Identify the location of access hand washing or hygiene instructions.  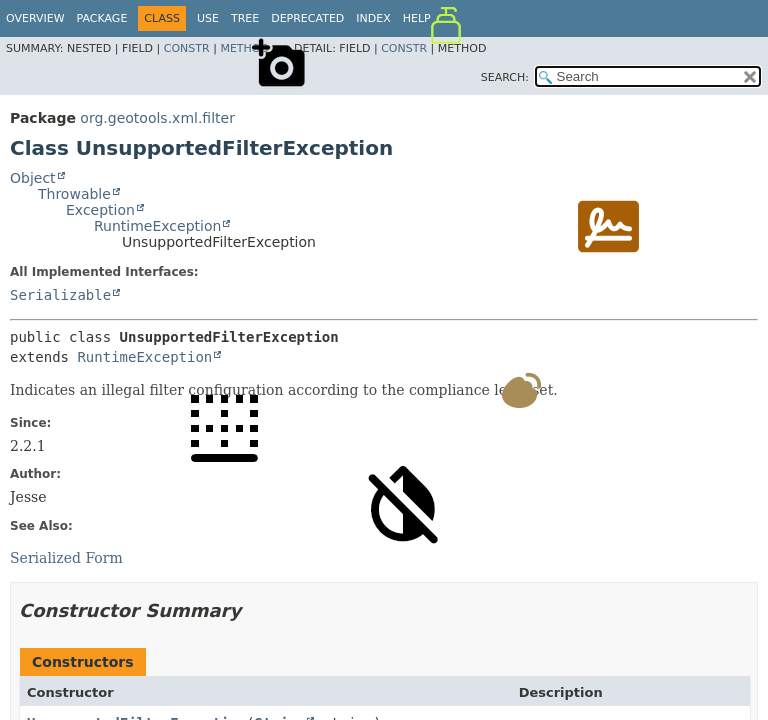
(446, 26).